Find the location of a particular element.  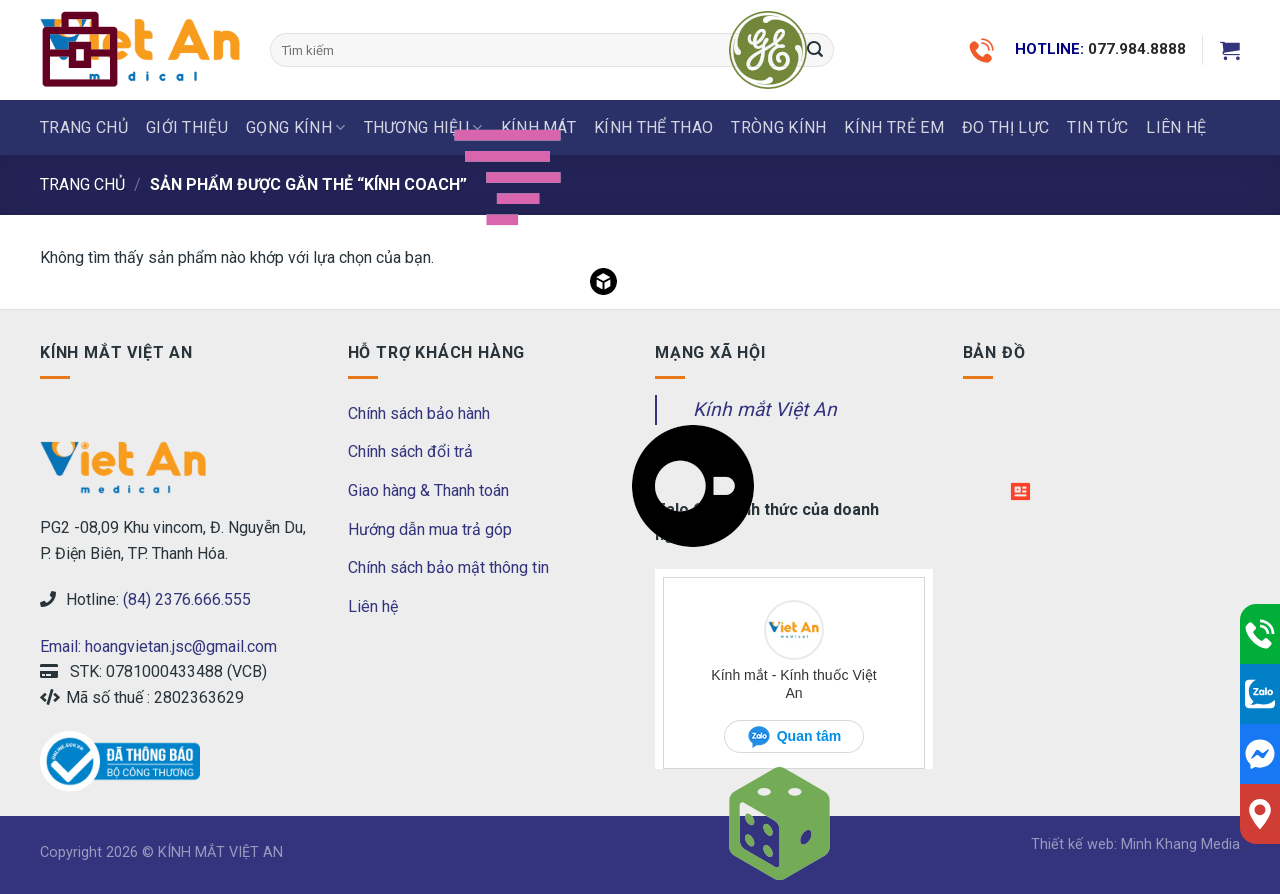

General Electric company logo is located at coordinates (768, 50).